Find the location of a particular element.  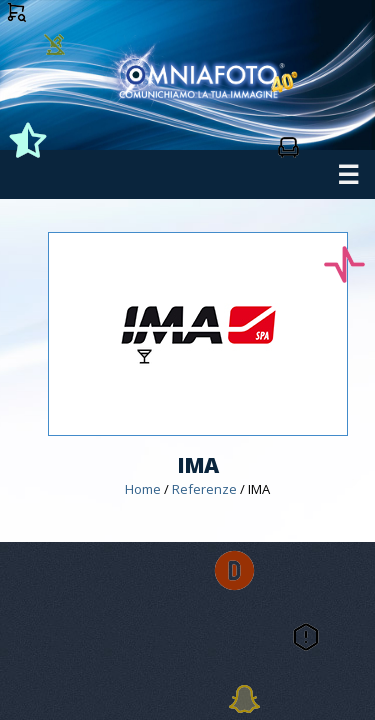

indicates a "D" grade or rating is located at coordinates (234, 570).